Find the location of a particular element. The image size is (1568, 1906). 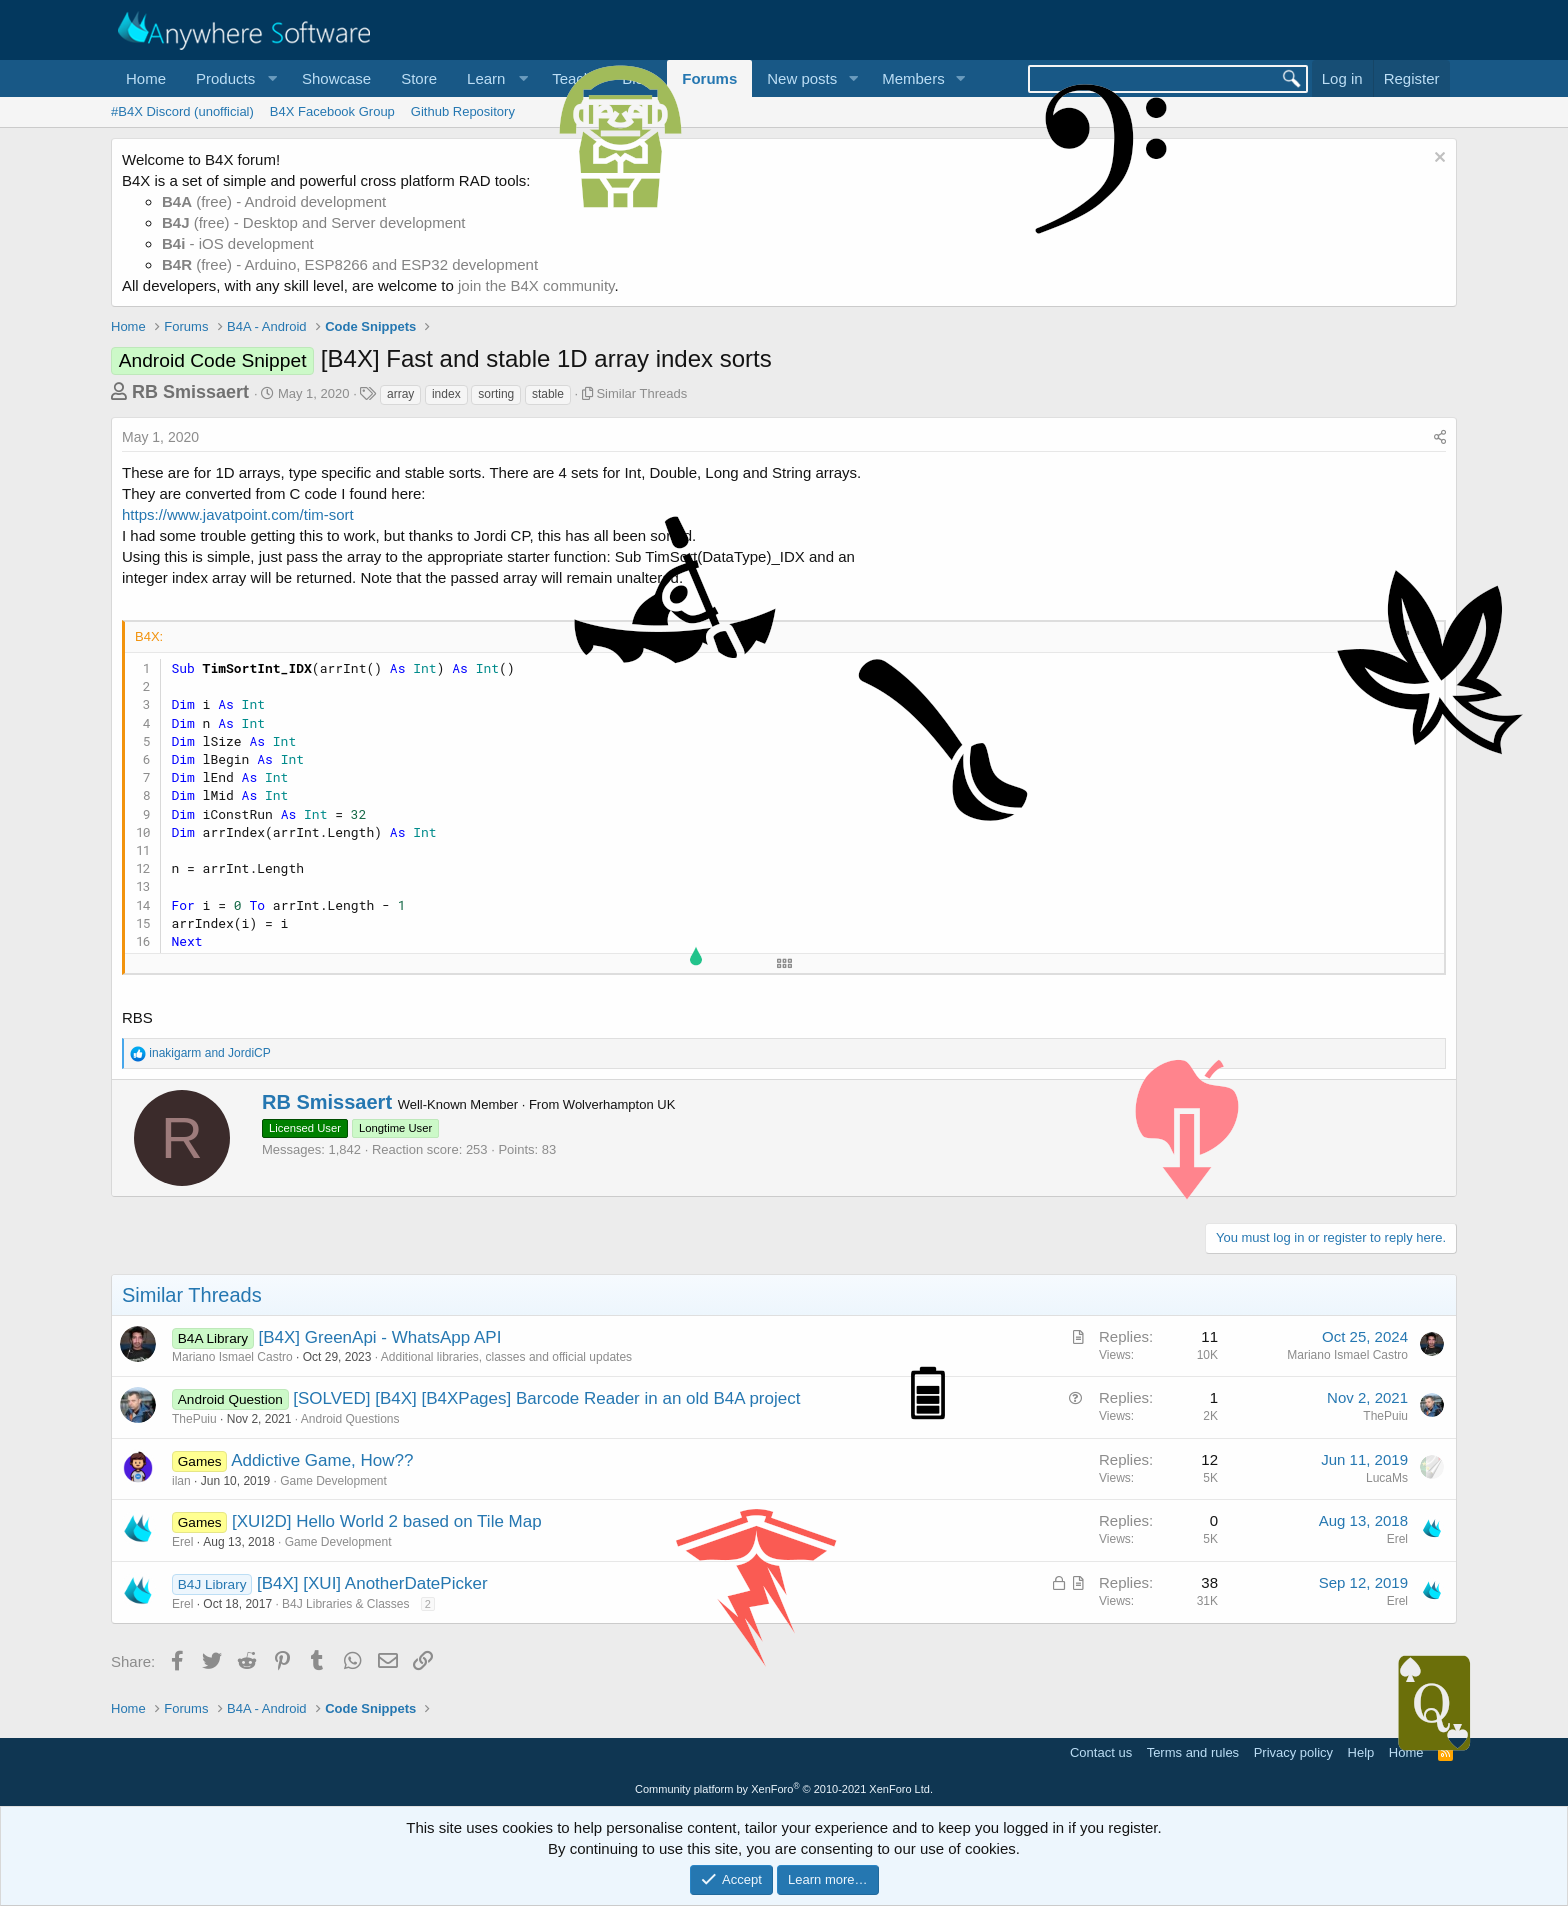

access spell book or magic abilities is located at coordinates (756, 1585).